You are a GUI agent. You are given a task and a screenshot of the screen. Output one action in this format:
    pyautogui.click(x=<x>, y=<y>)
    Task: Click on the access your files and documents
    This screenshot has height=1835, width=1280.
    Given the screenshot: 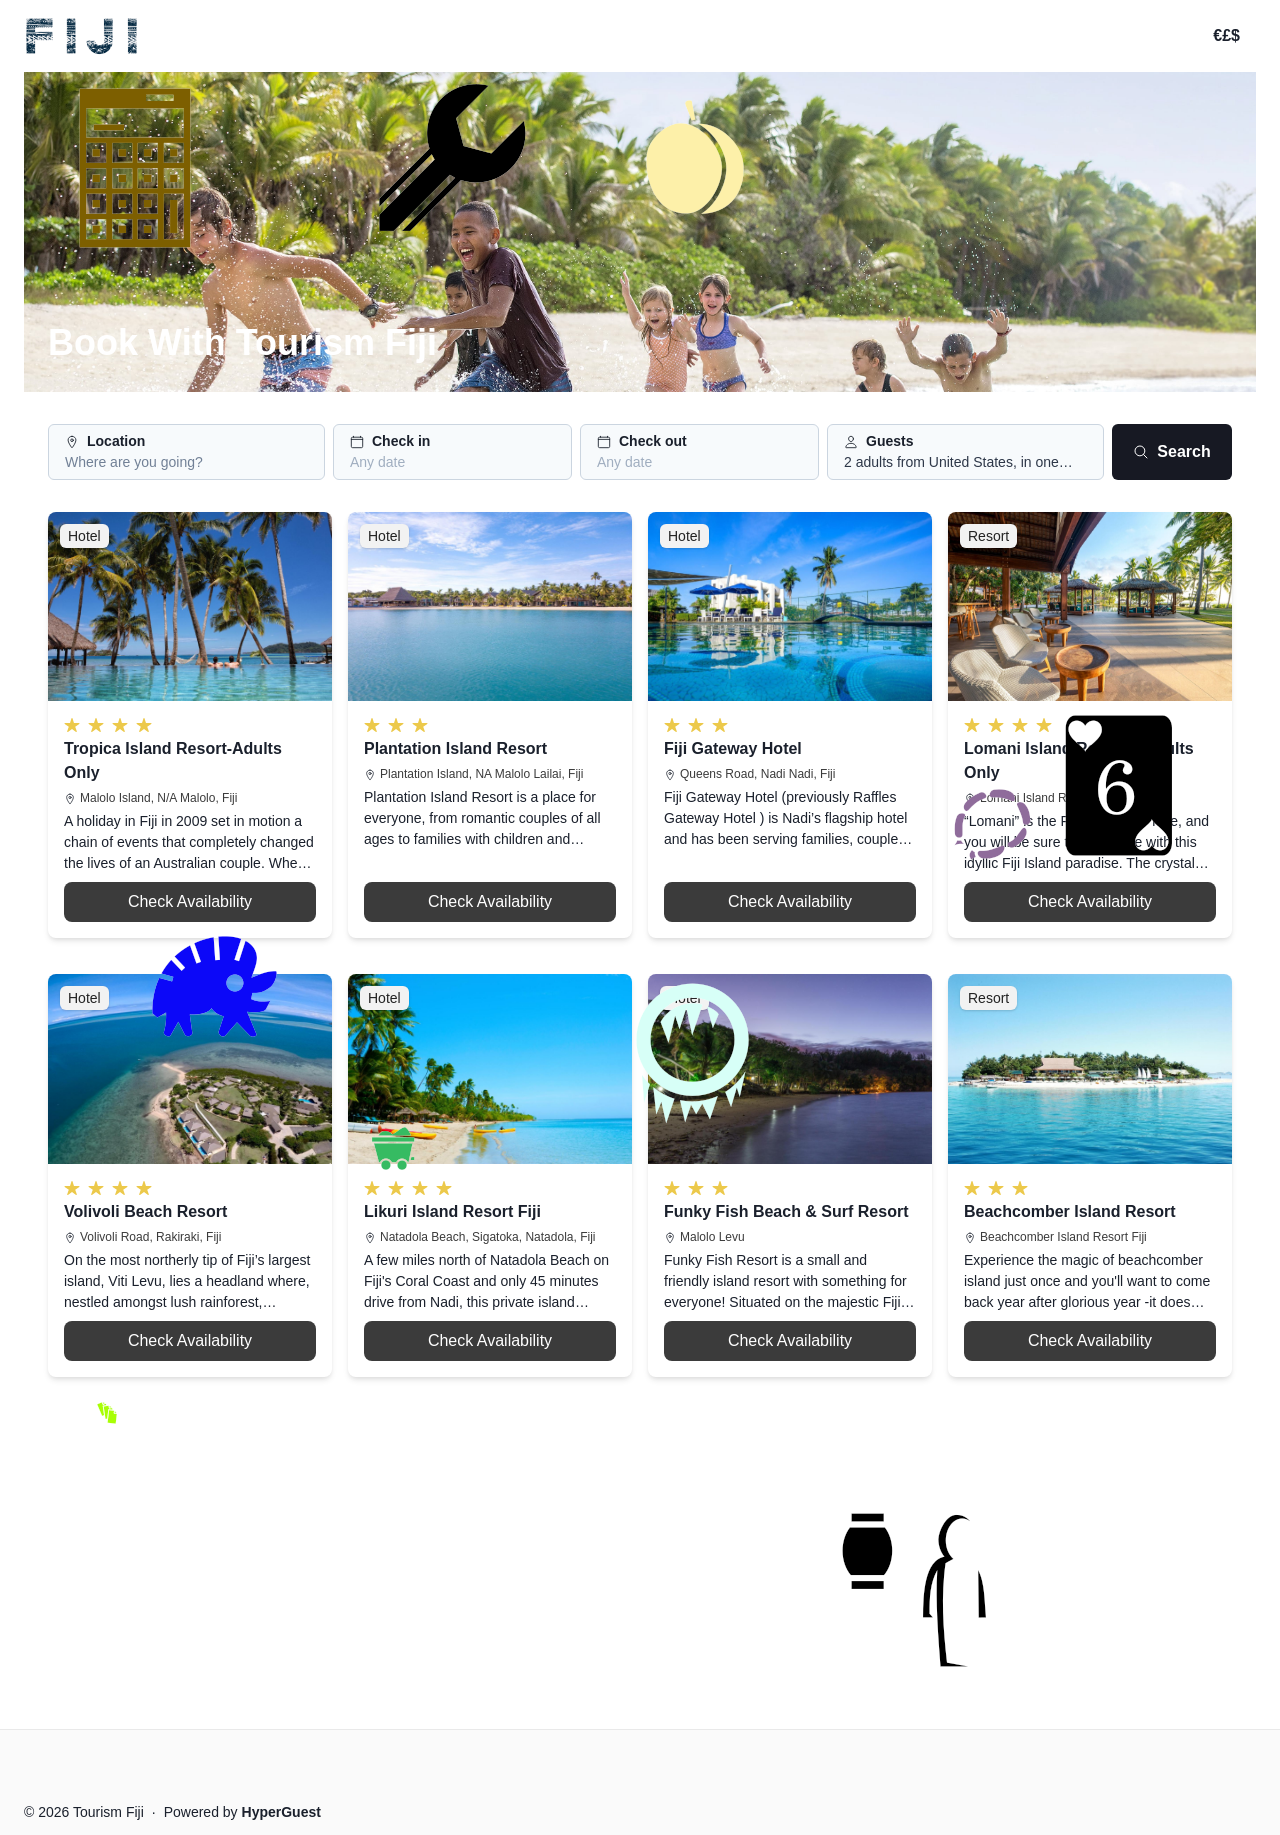 What is the action you would take?
    pyautogui.click(x=107, y=1413)
    